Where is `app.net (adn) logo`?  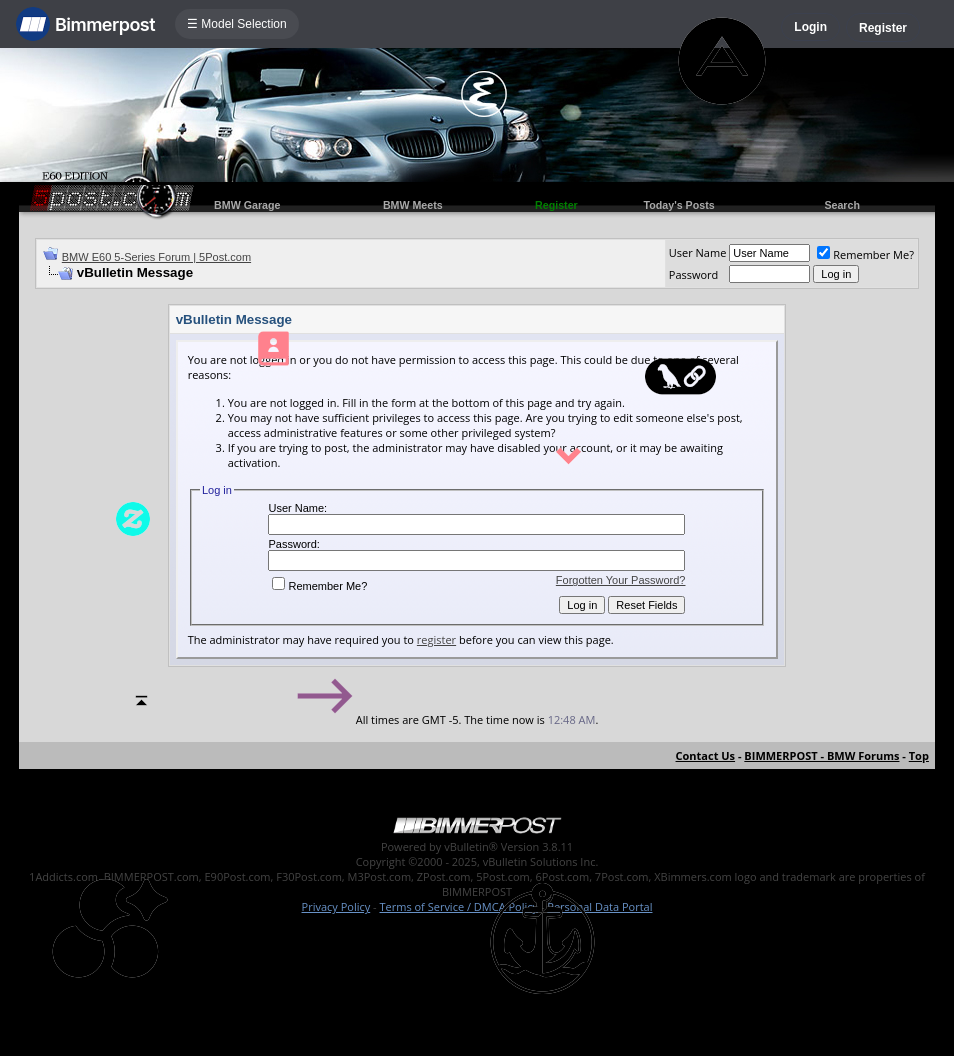
app.net (adn) logo is located at coordinates (722, 61).